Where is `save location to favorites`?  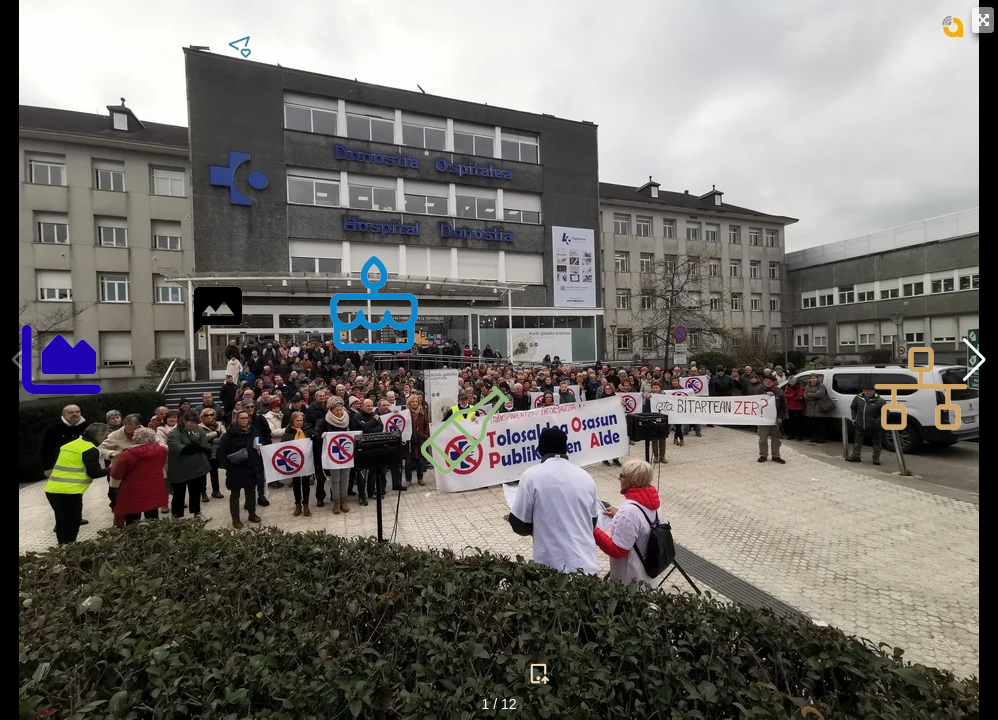 save location to favorites is located at coordinates (239, 46).